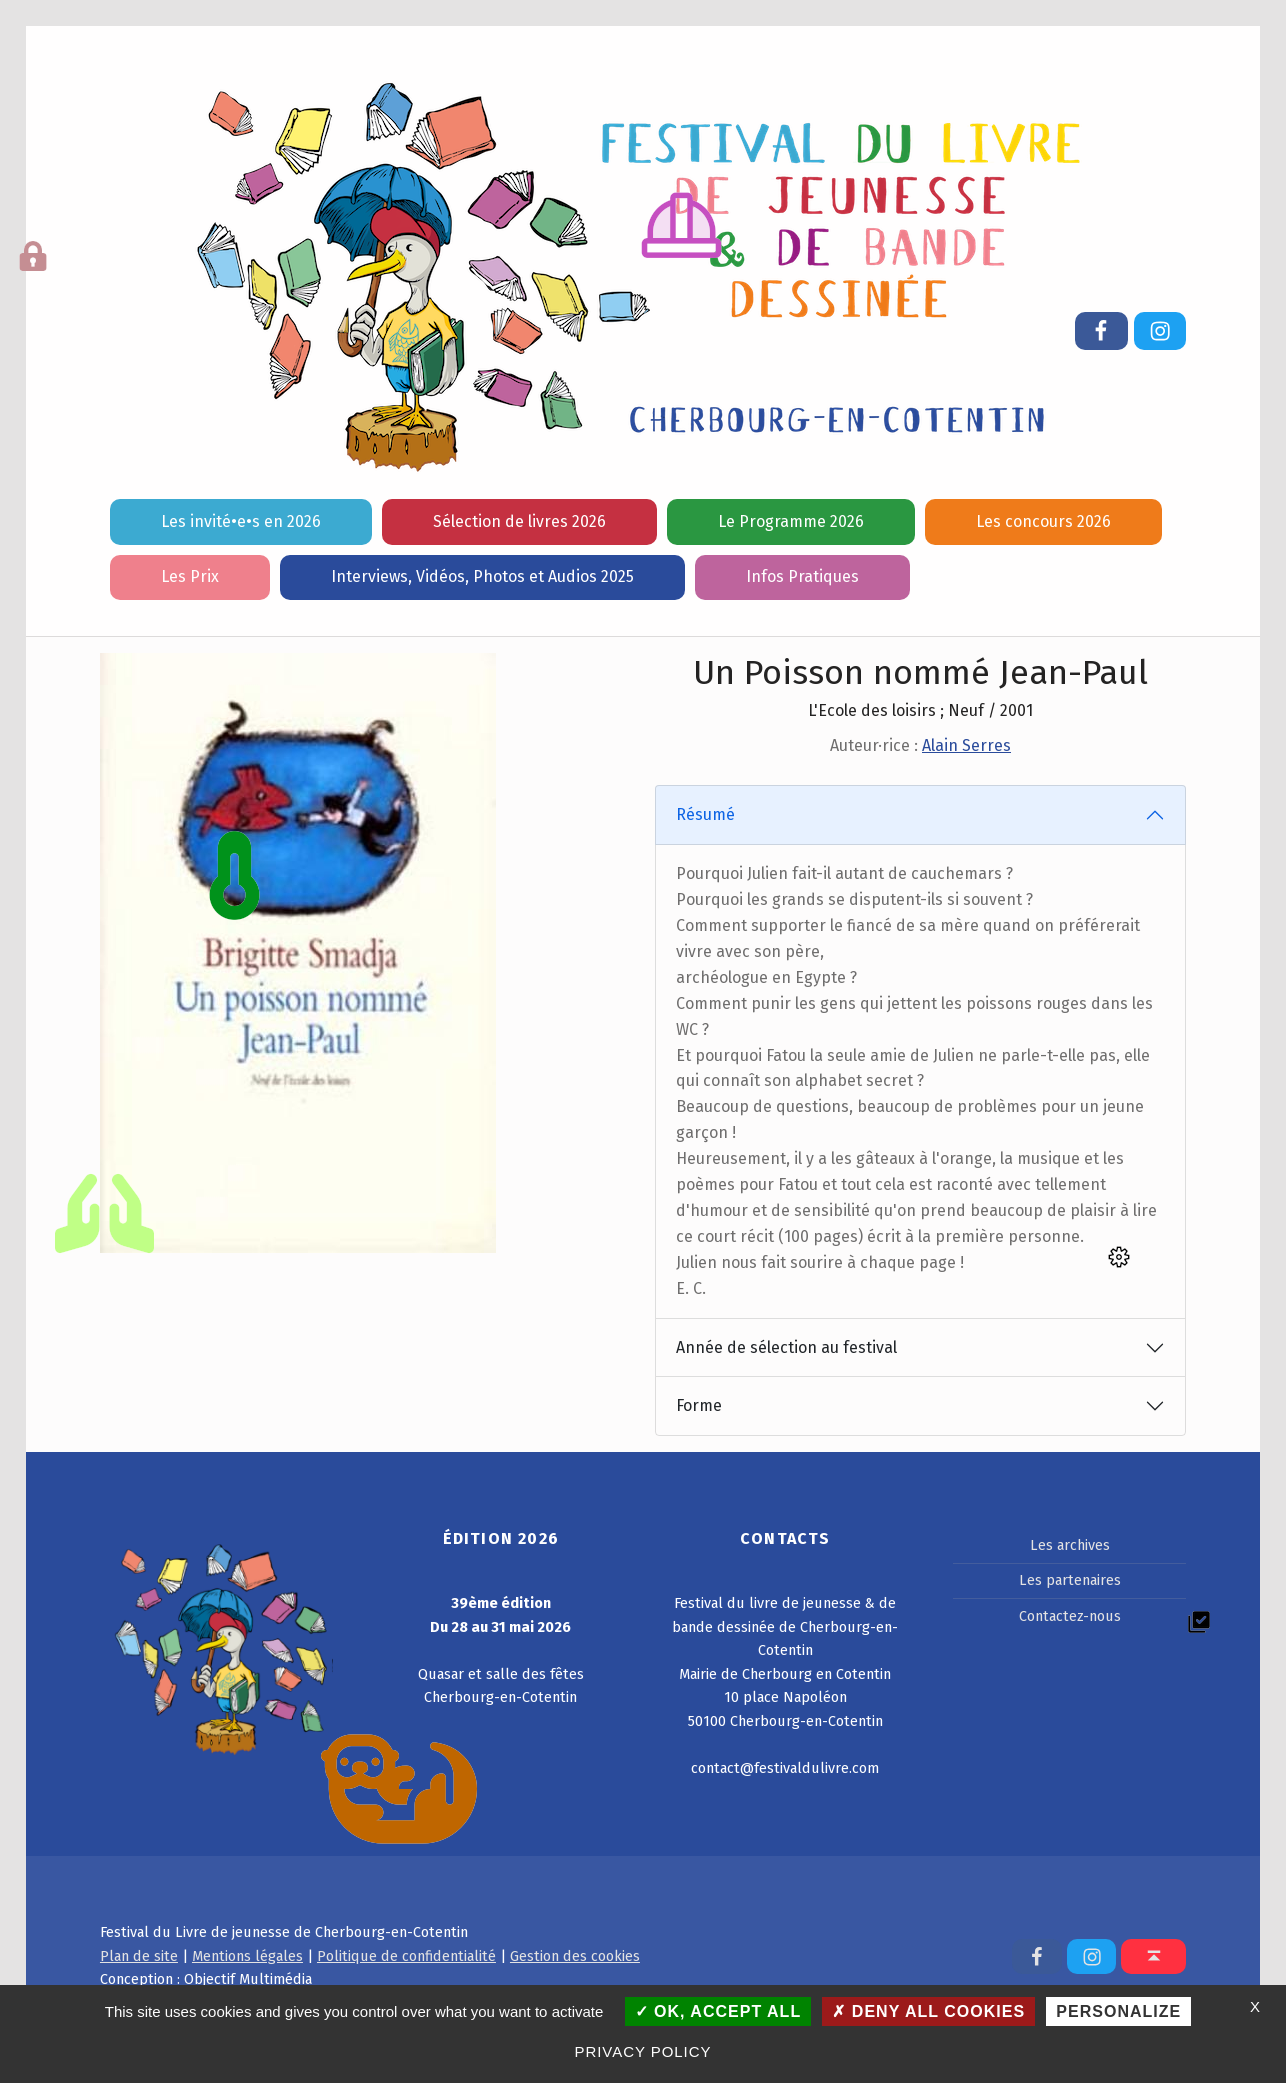  What do you see at coordinates (1119, 1257) in the screenshot?
I see `open settings or preferences` at bounding box center [1119, 1257].